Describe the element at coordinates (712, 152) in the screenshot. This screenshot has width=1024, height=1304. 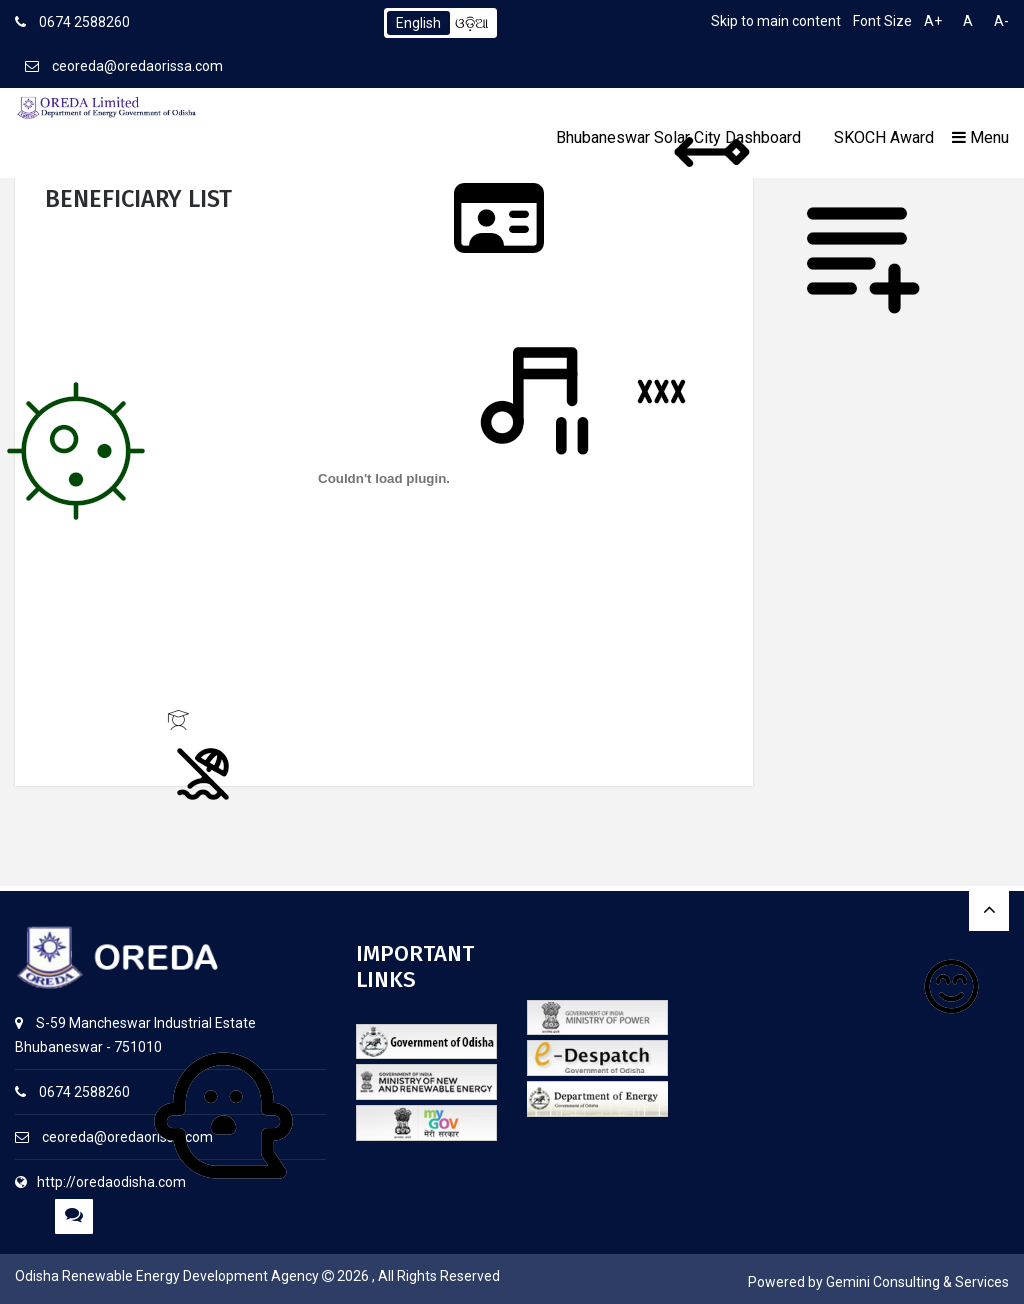
I see `navigate back to previous step` at that location.